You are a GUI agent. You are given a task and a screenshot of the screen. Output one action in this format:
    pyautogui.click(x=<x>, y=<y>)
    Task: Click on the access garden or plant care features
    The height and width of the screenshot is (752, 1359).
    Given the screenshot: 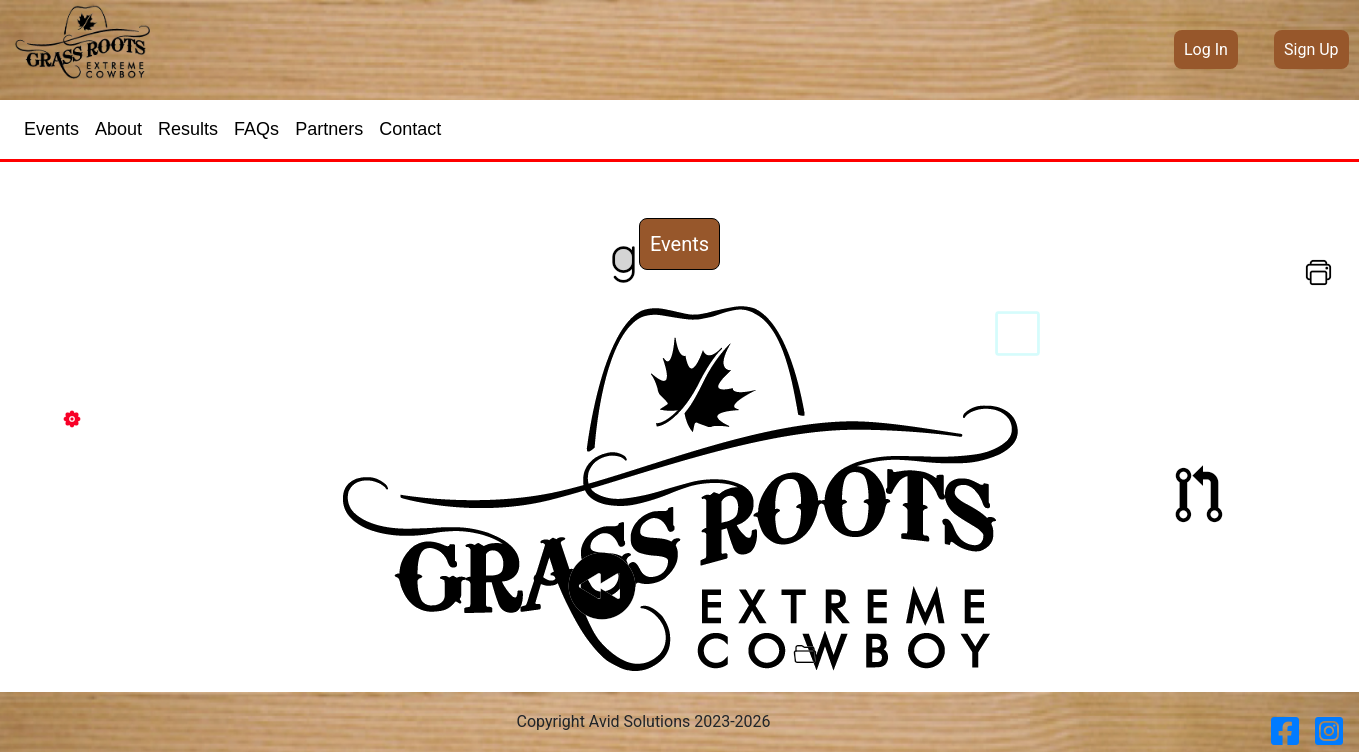 What is the action you would take?
    pyautogui.click(x=72, y=419)
    